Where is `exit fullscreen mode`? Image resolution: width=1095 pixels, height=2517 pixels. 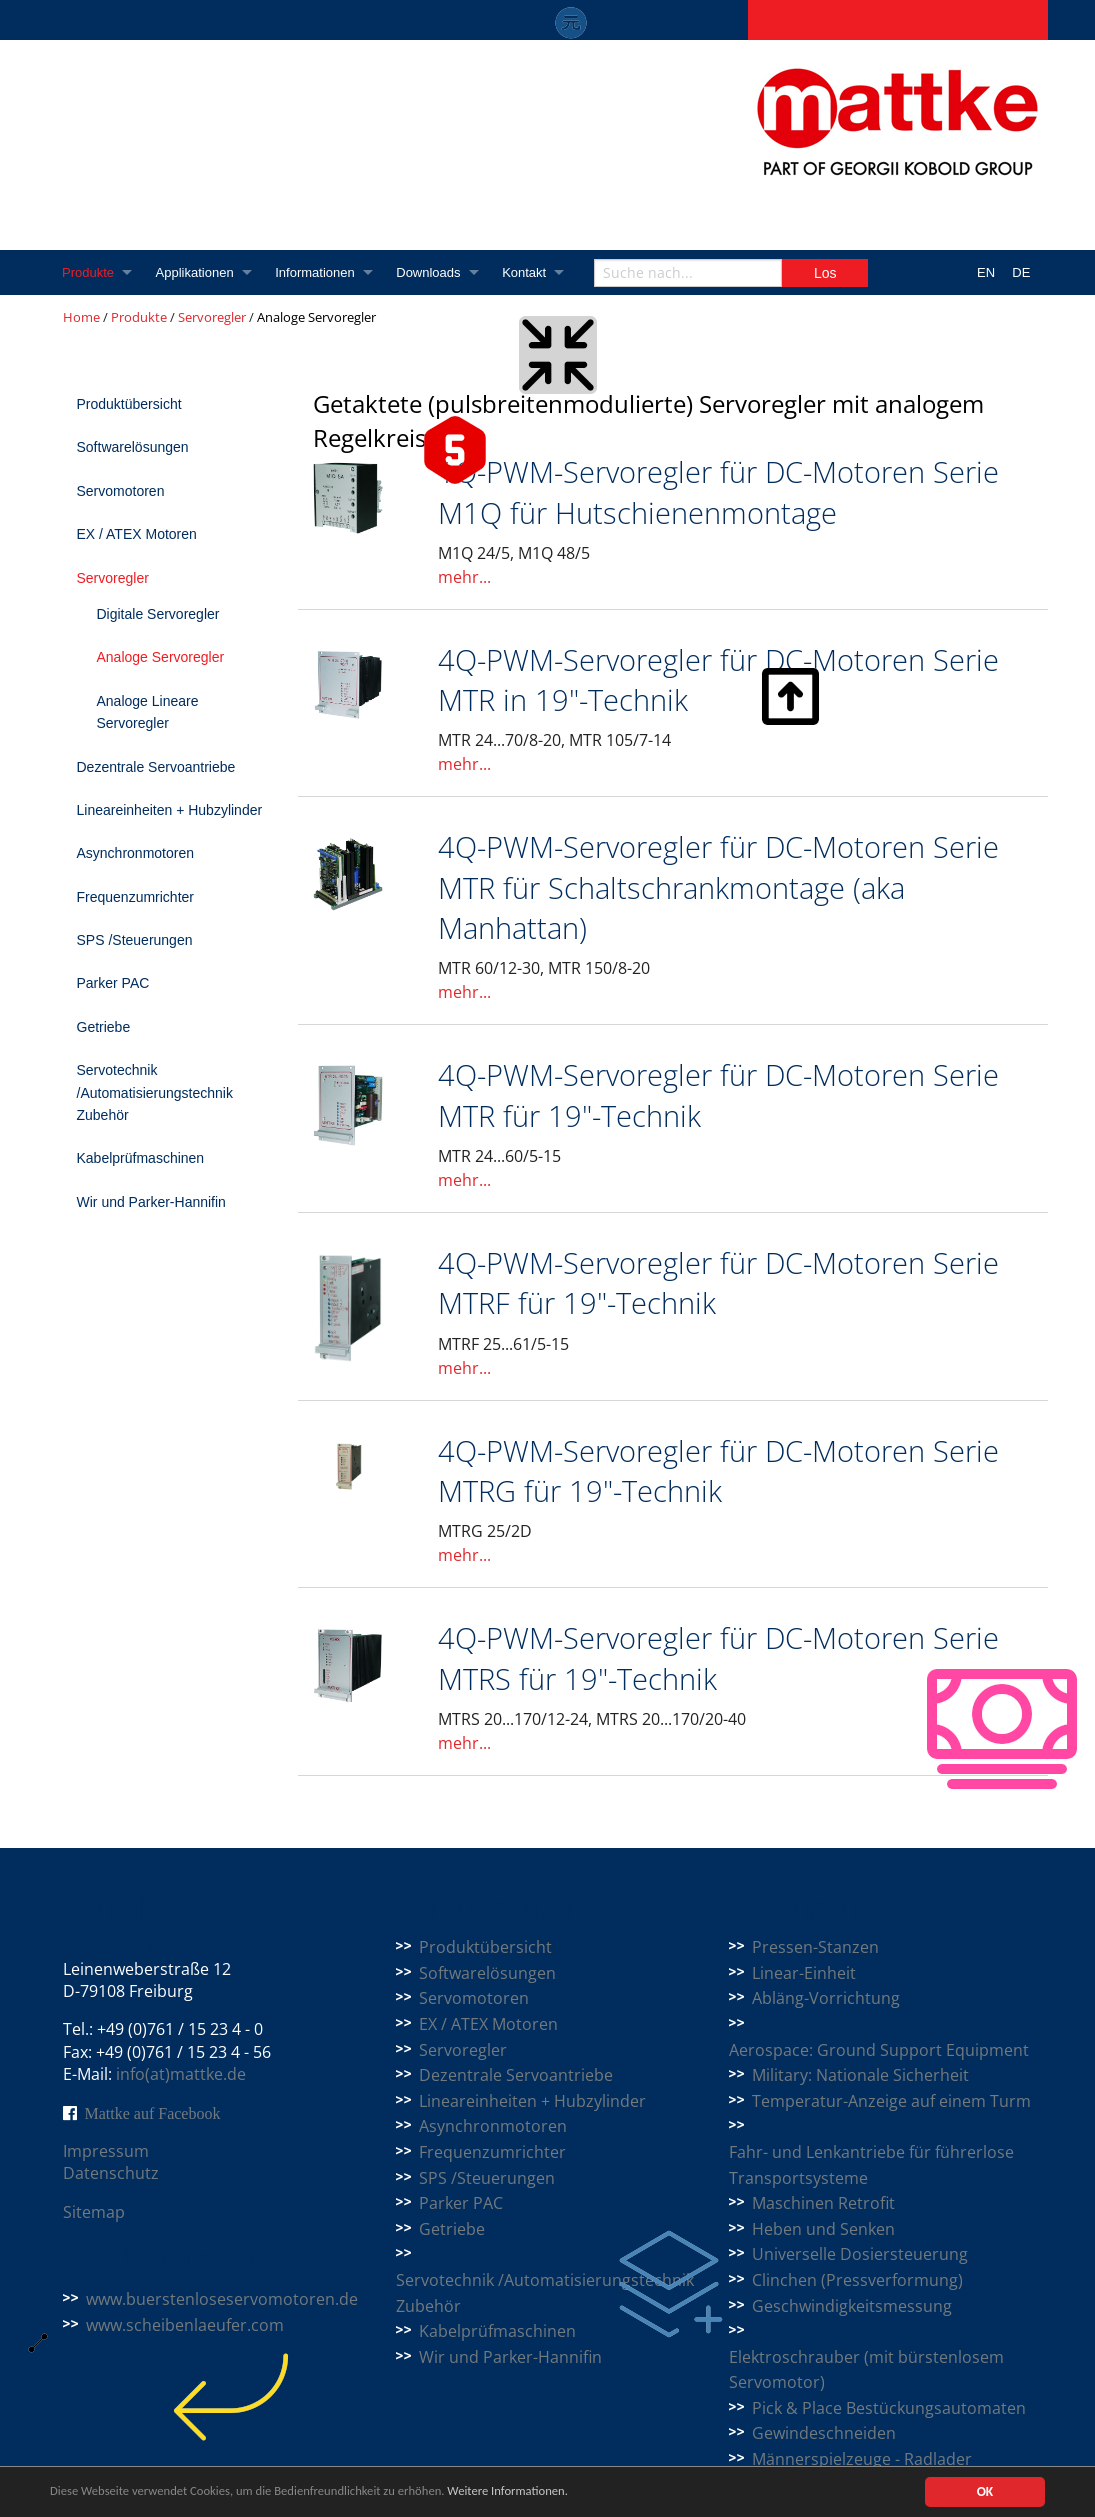
exit fullscreen mode is located at coordinates (558, 355).